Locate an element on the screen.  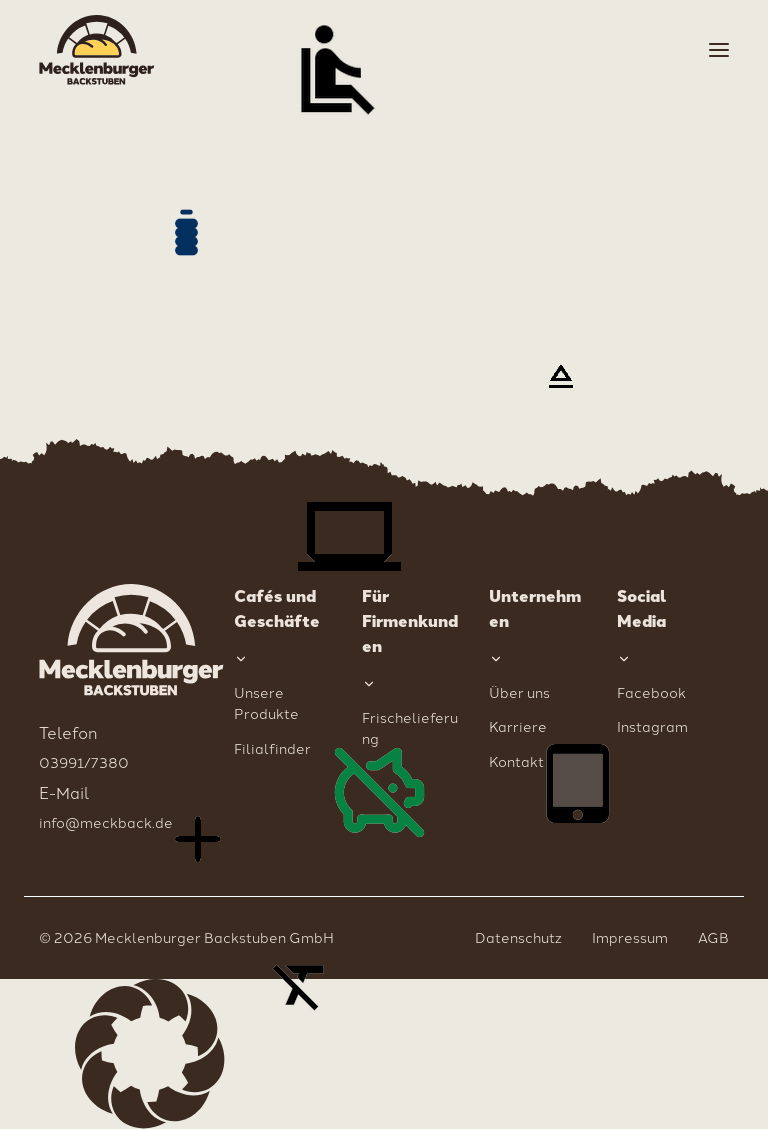
add a new item is located at coordinates (198, 839).